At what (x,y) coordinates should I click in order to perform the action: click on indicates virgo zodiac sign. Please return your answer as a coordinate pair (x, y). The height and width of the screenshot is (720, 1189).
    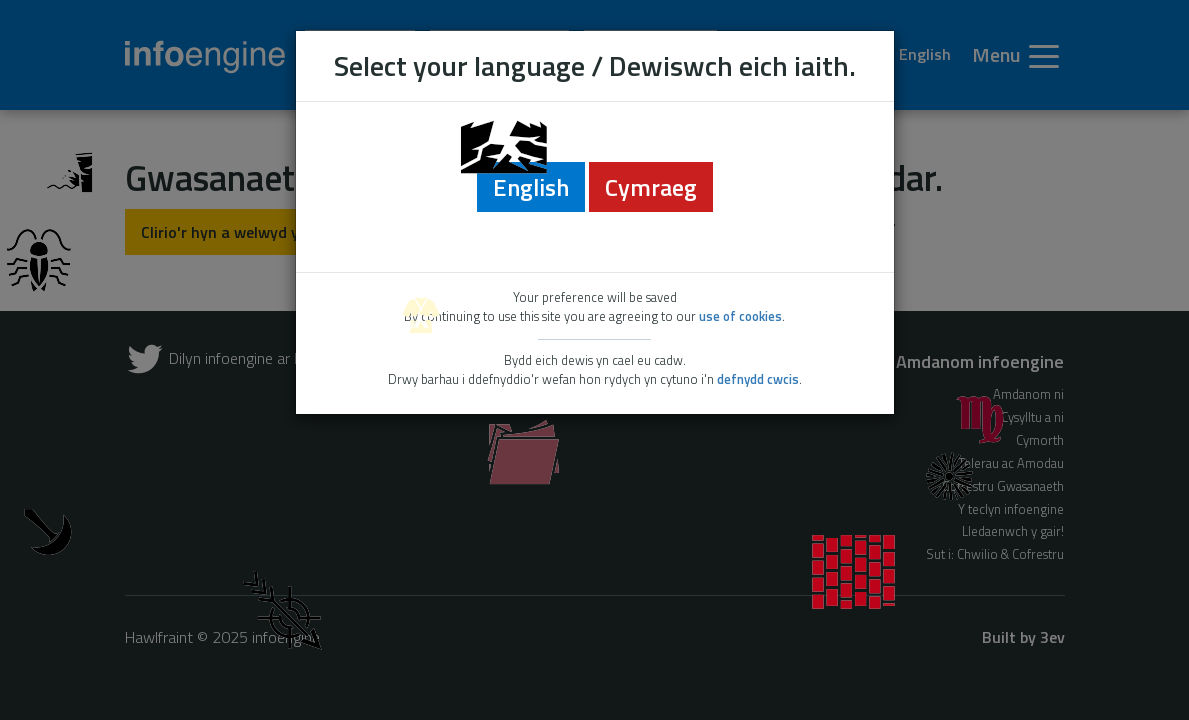
    Looking at the image, I should click on (980, 420).